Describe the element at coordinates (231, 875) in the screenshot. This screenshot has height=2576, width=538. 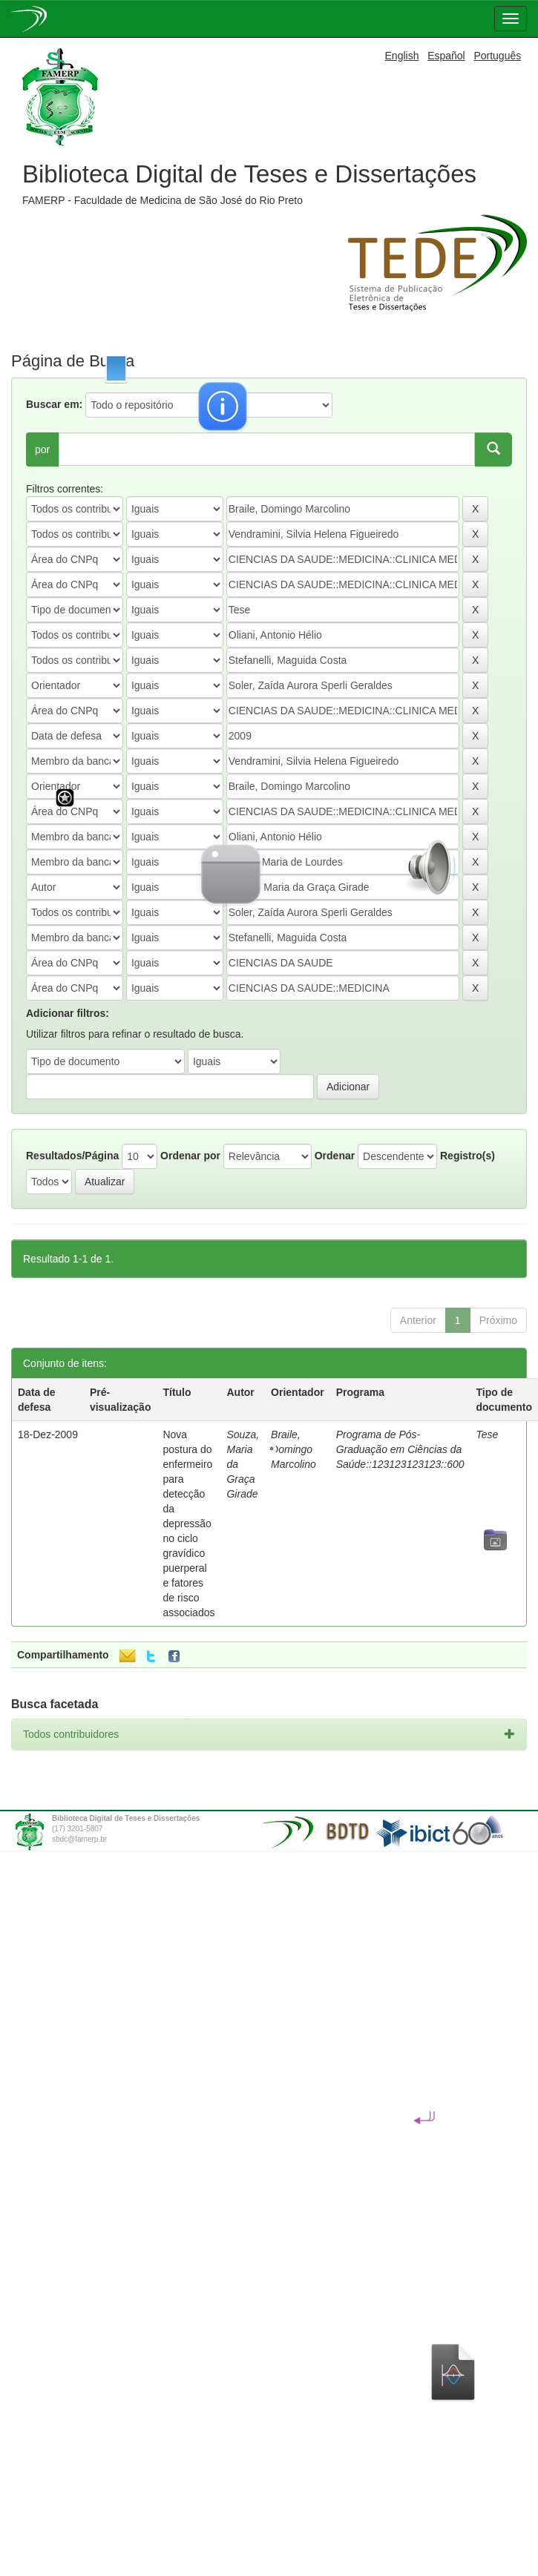
I see `access window management settings` at that location.